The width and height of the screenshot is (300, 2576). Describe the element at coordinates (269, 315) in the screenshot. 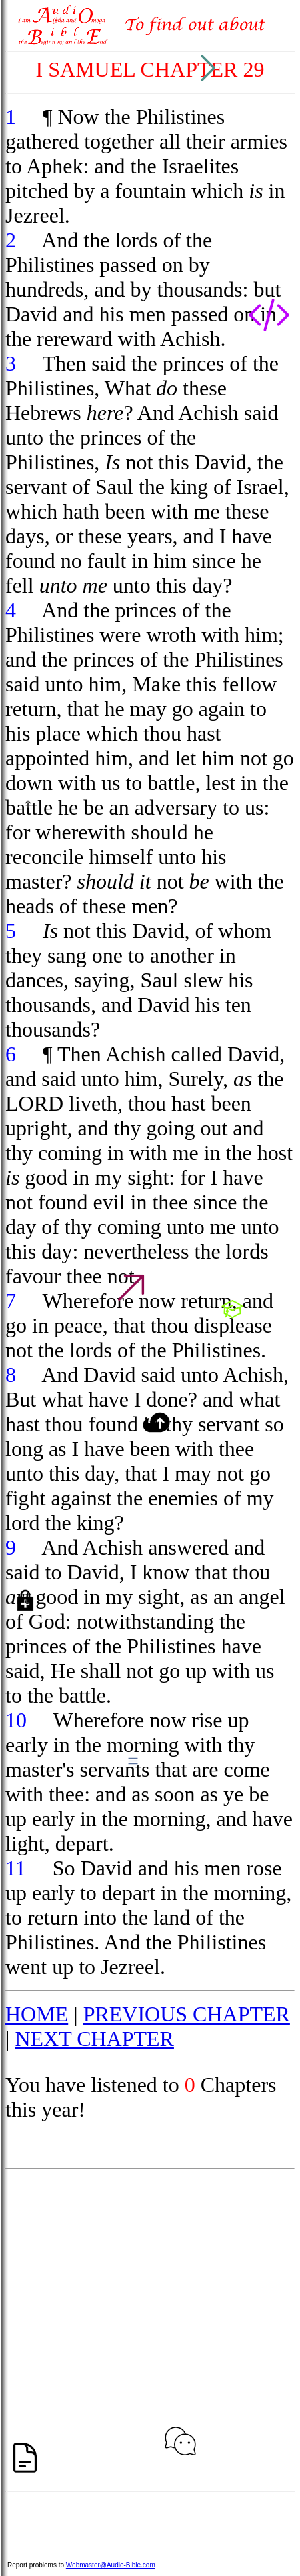

I see `view or edit source code` at that location.